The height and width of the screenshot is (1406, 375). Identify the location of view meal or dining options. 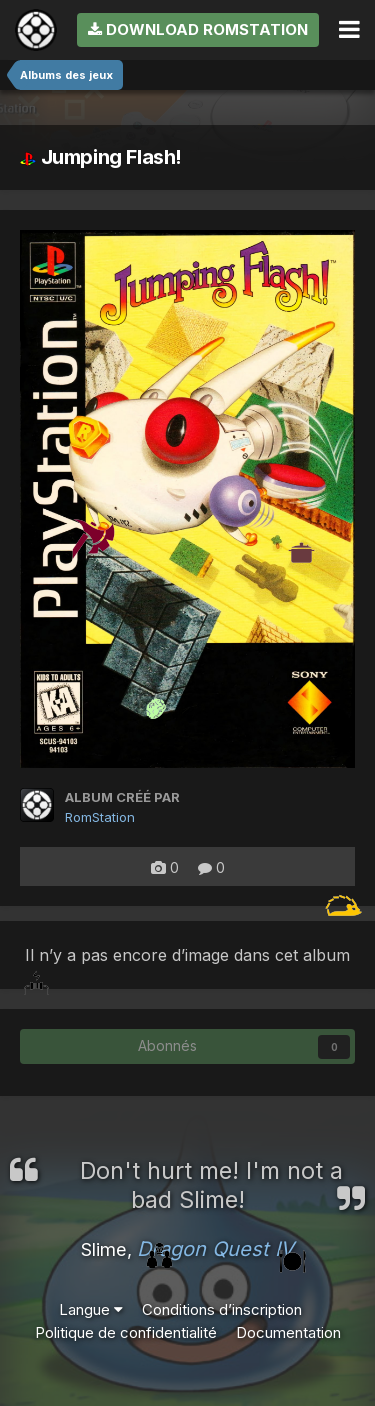
(292, 1261).